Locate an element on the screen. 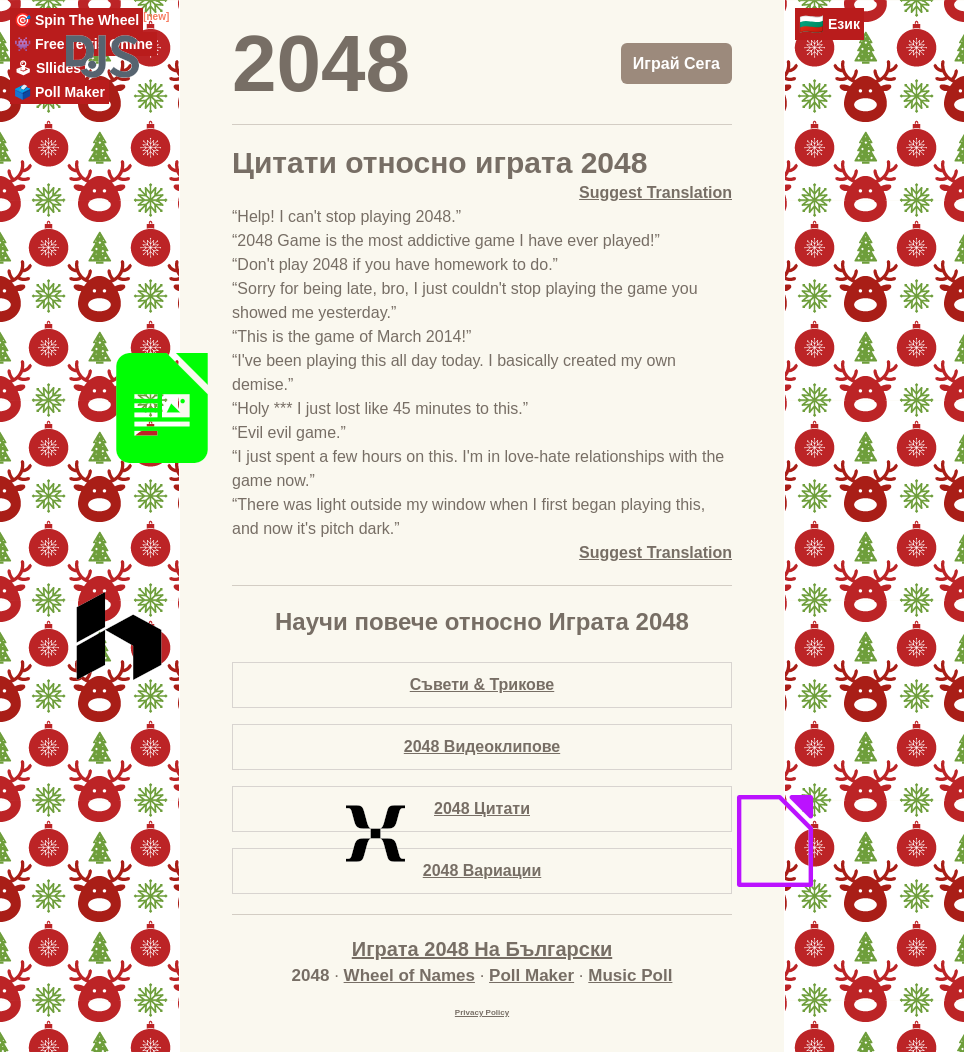  open LibreOffice application is located at coordinates (775, 841).